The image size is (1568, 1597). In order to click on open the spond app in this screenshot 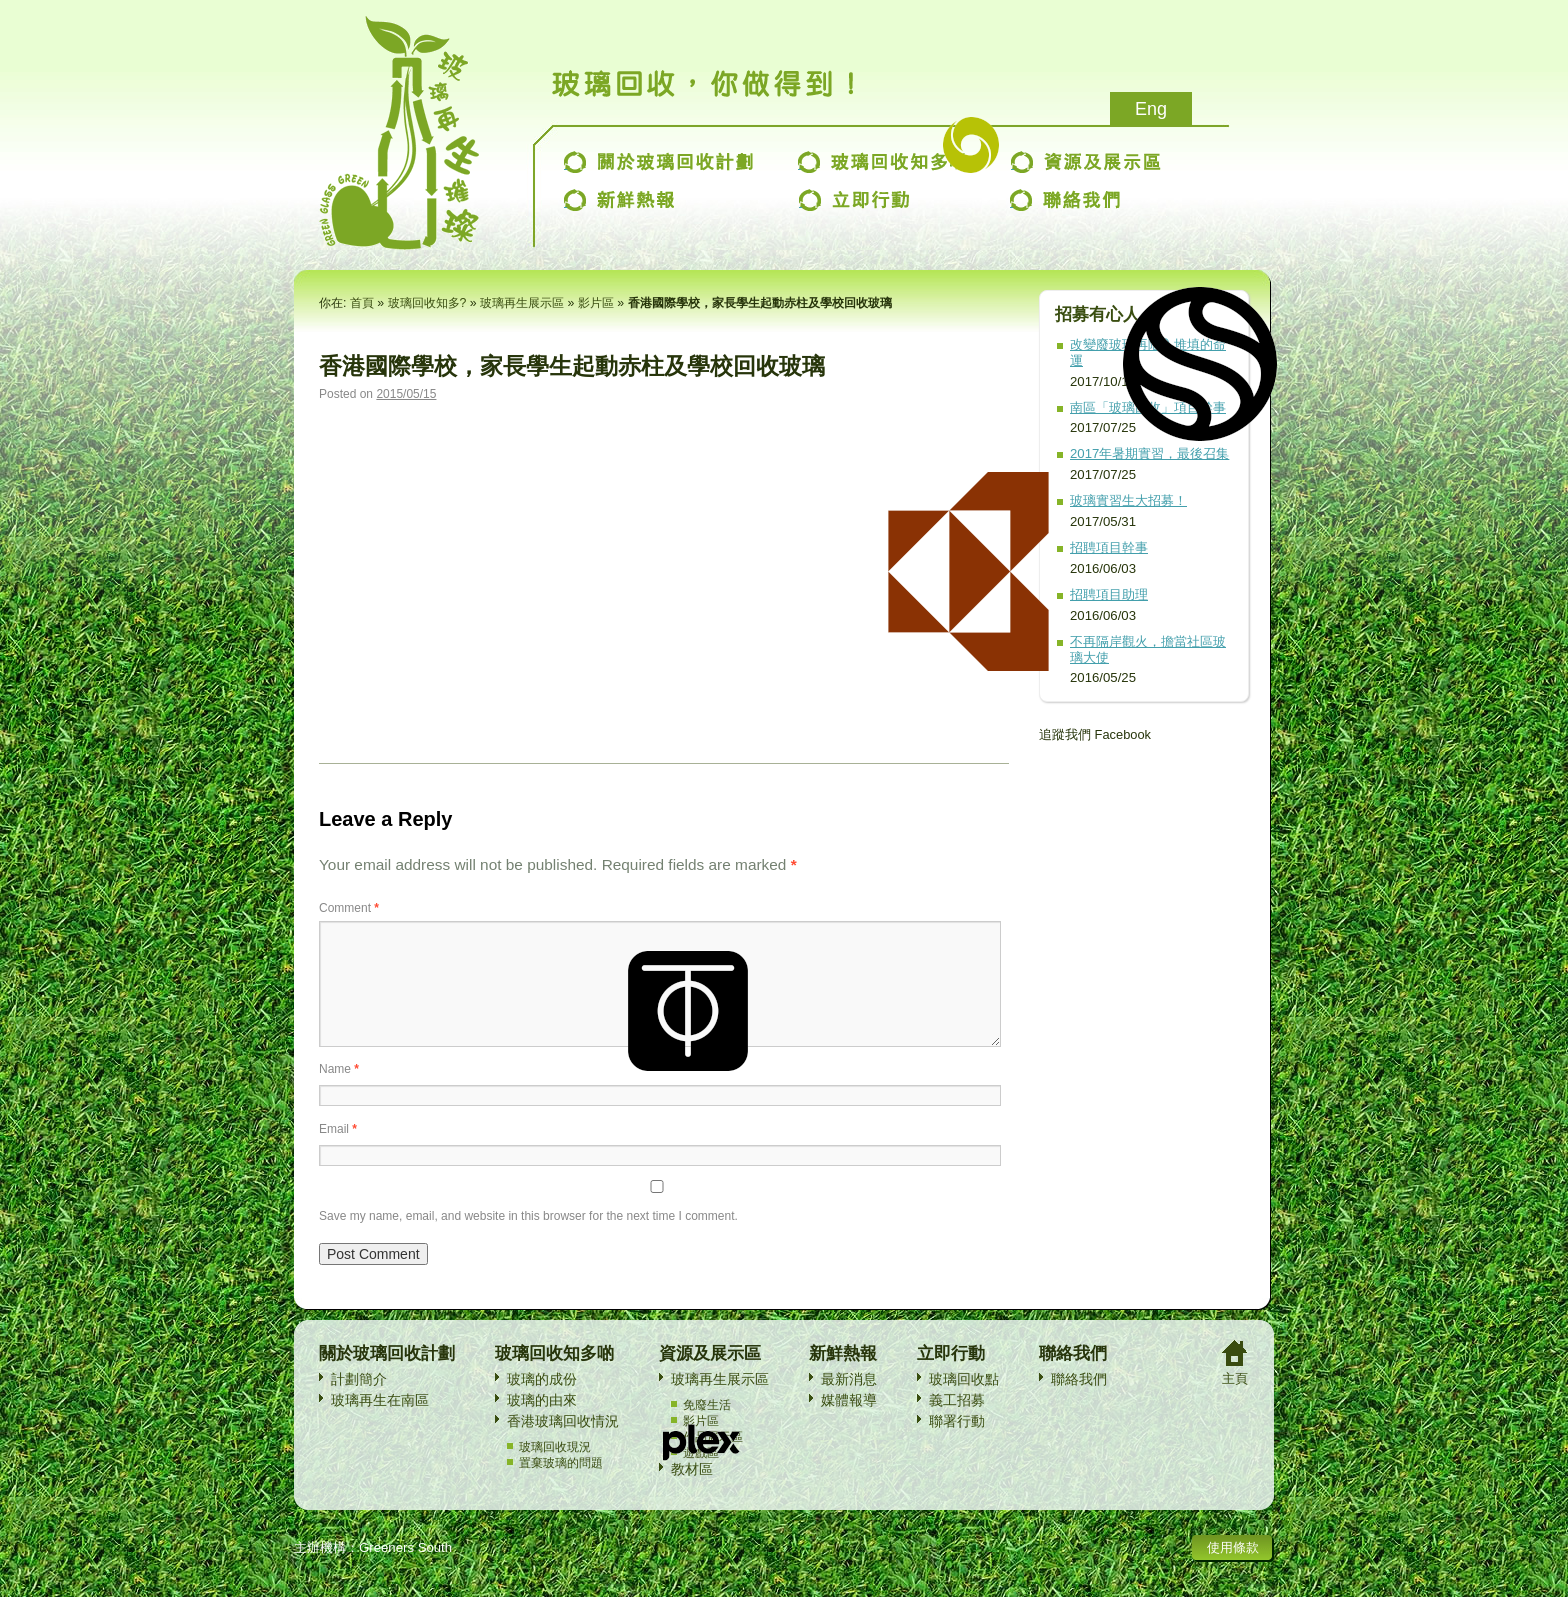, I will do `click(1200, 364)`.